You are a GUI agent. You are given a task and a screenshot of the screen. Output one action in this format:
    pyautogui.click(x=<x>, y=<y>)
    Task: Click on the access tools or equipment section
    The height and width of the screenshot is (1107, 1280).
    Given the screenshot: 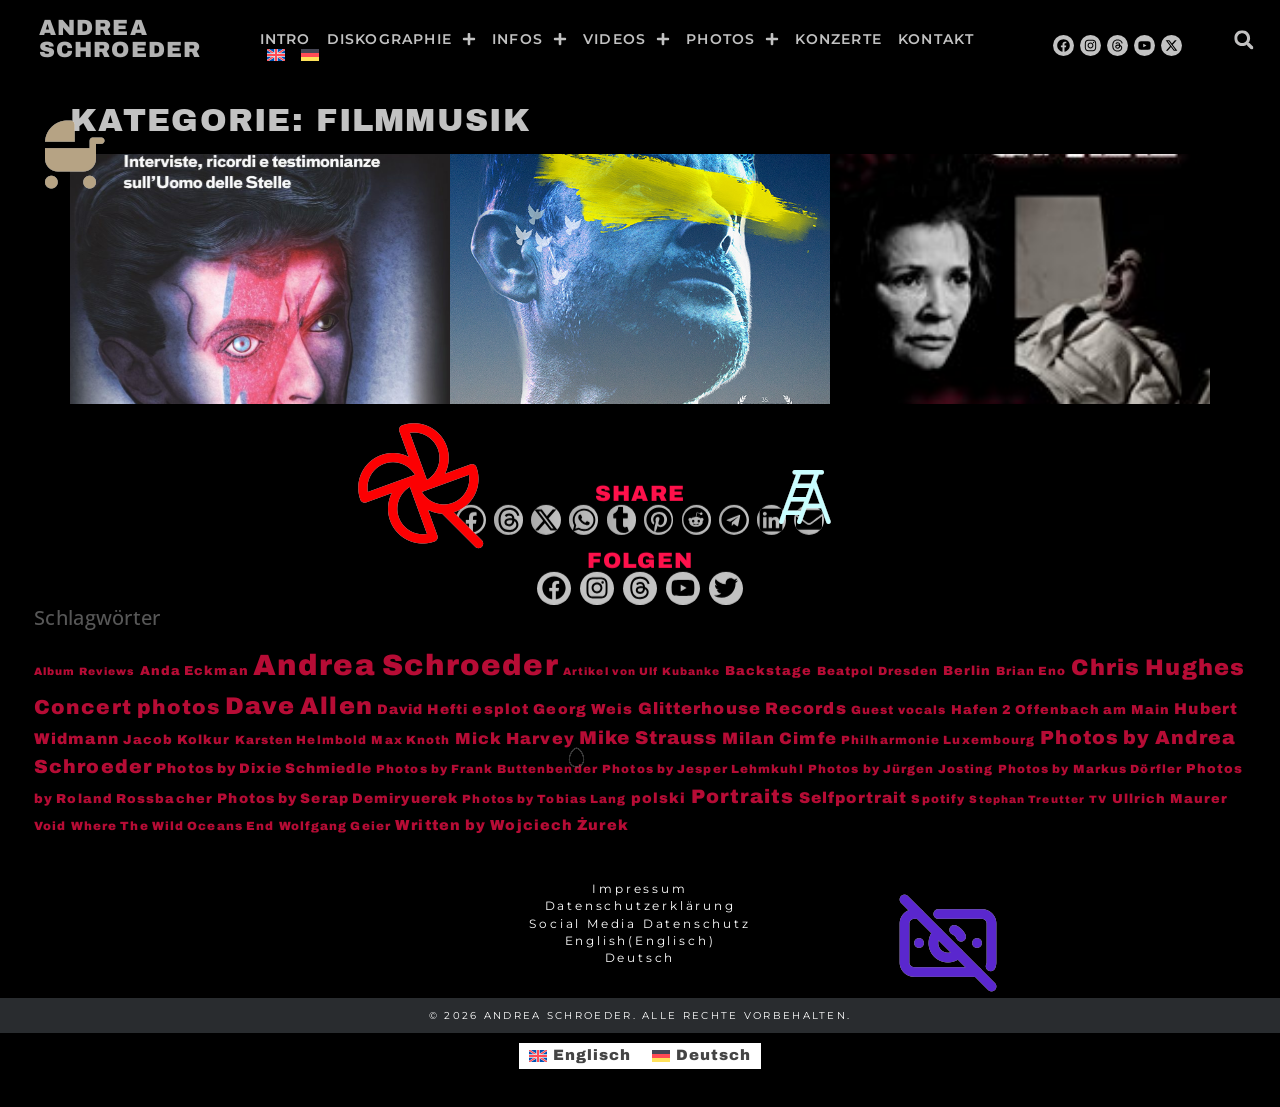 What is the action you would take?
    pyautogui.click(x=806, y=497)
    